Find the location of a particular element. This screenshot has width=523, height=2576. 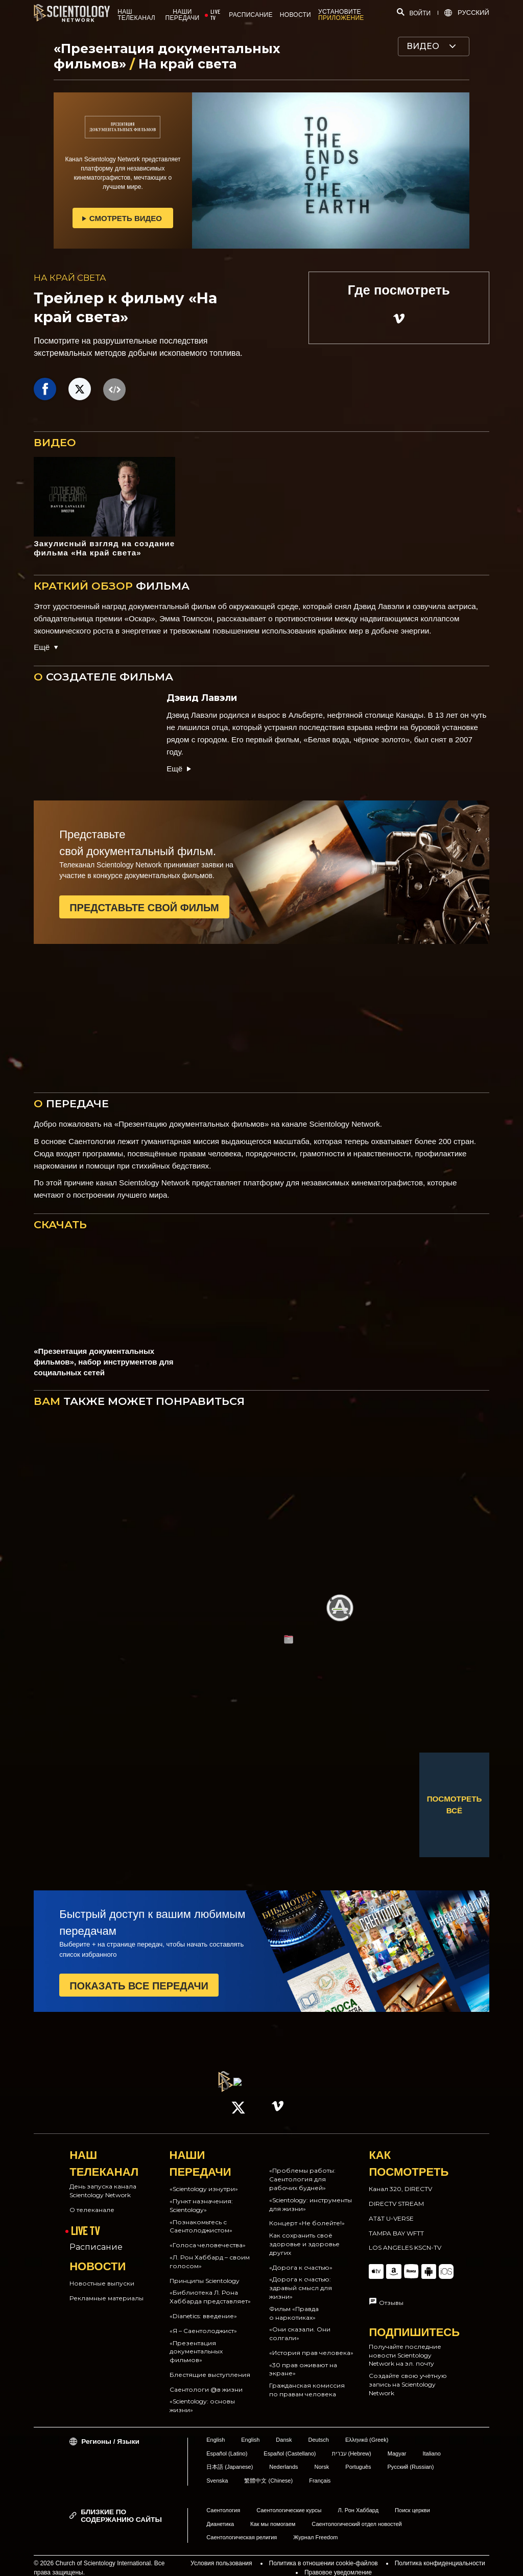

check for available software updates is located at coordinates (340, 1608).